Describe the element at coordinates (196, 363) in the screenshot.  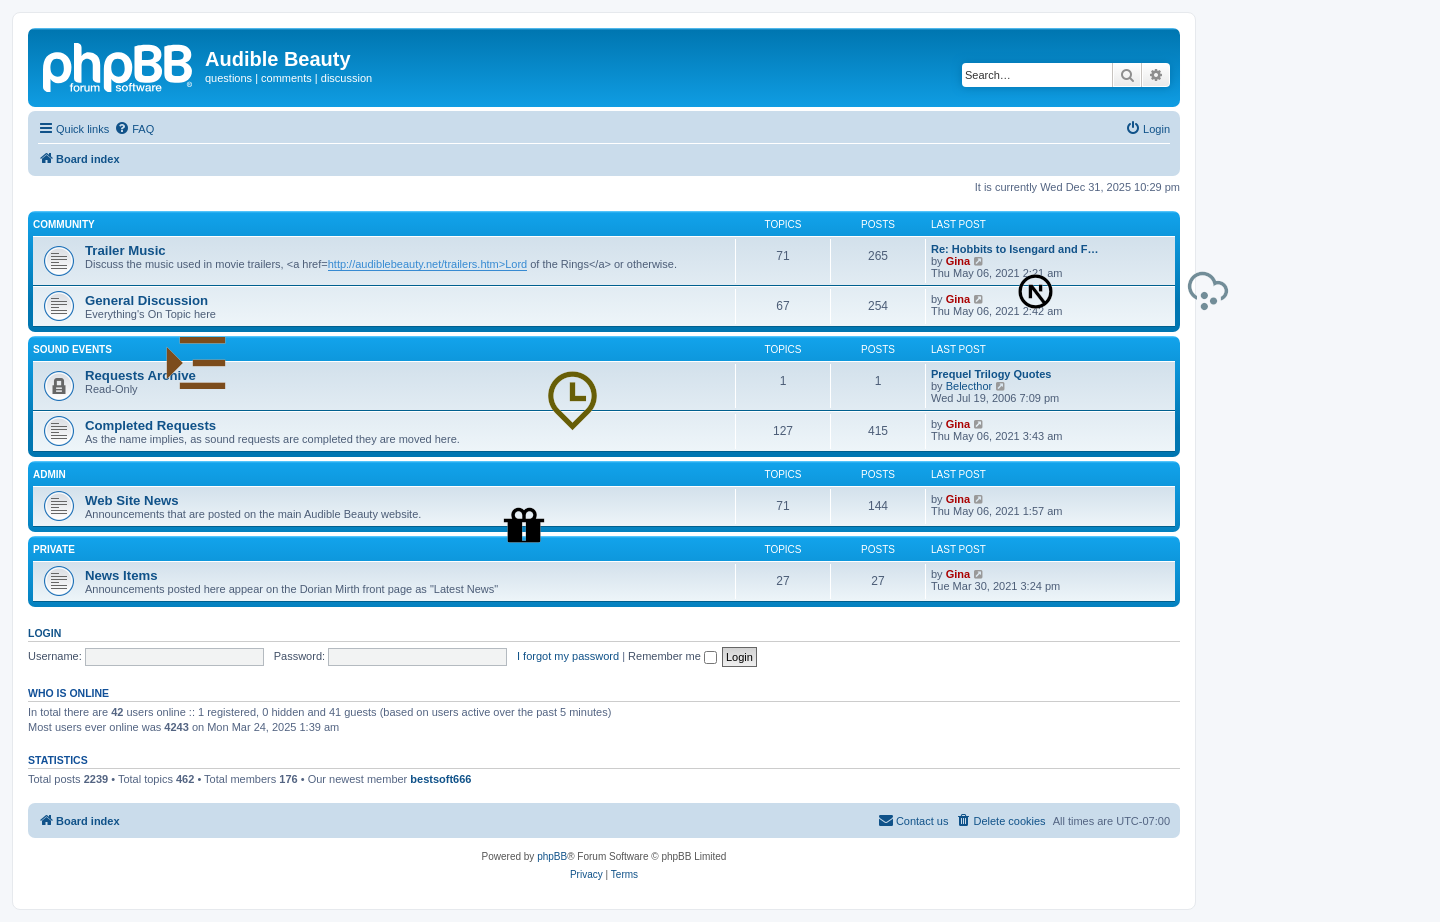
I see `collapse the sidebar menu` at that location.